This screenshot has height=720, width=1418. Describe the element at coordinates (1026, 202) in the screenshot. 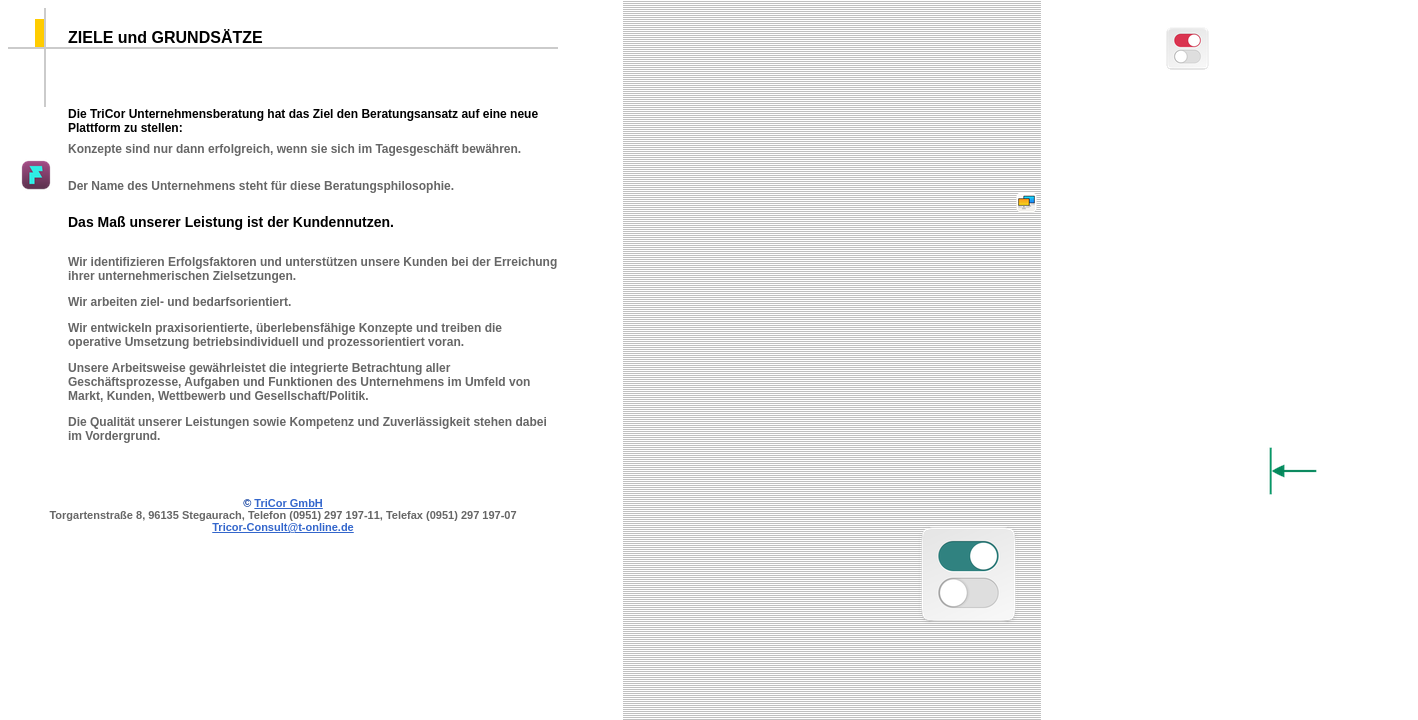

I see `open putty ssh terminal application` at that location.